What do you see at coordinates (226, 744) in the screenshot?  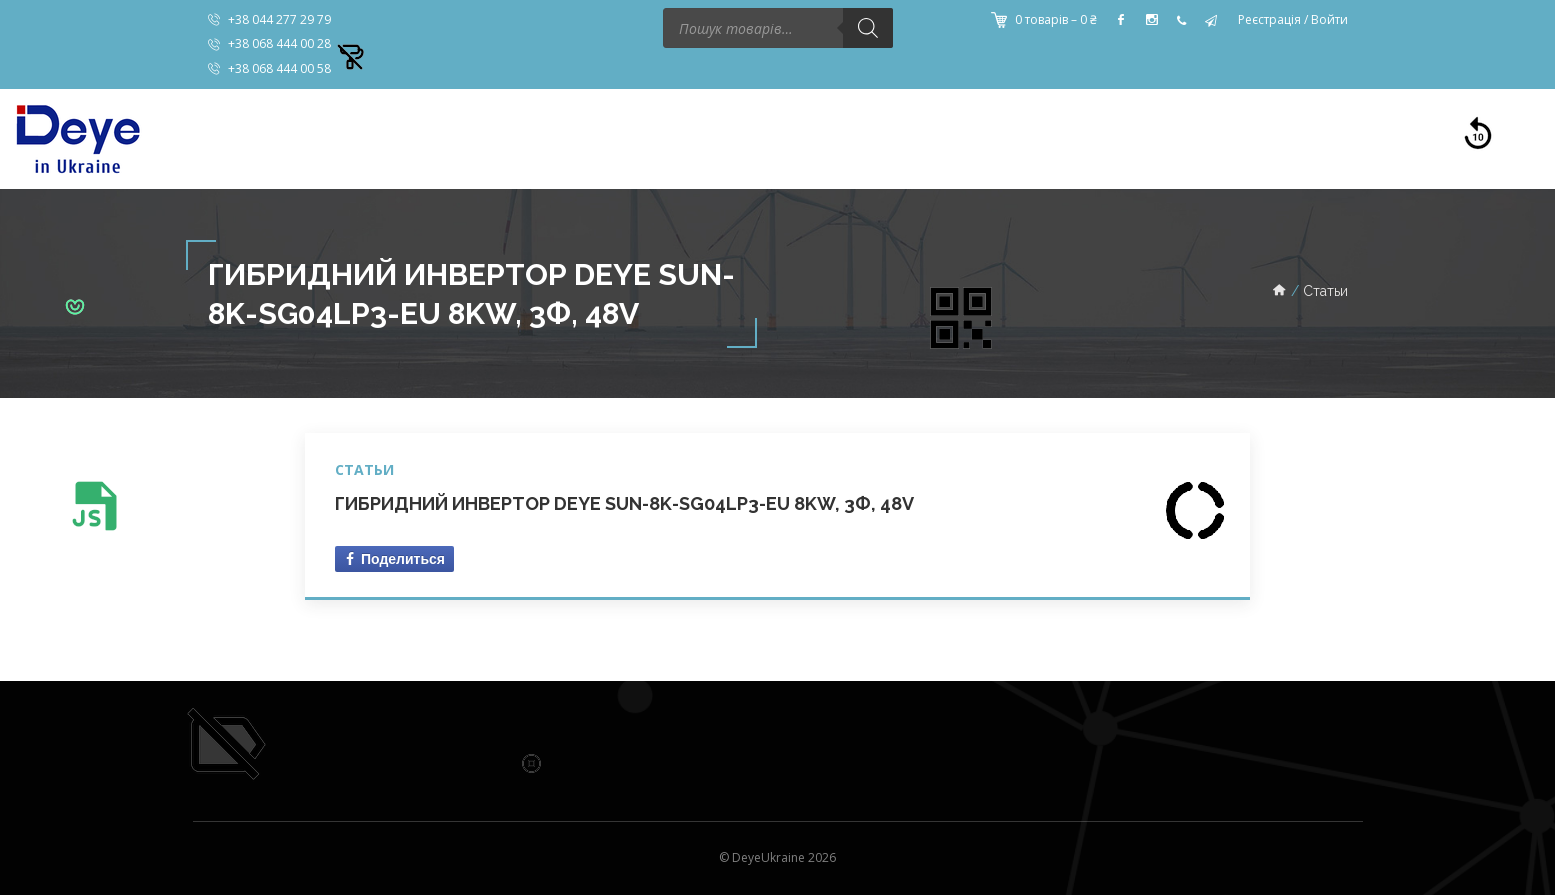 I see `remove a label or tag` at bounding box center [226, 744].